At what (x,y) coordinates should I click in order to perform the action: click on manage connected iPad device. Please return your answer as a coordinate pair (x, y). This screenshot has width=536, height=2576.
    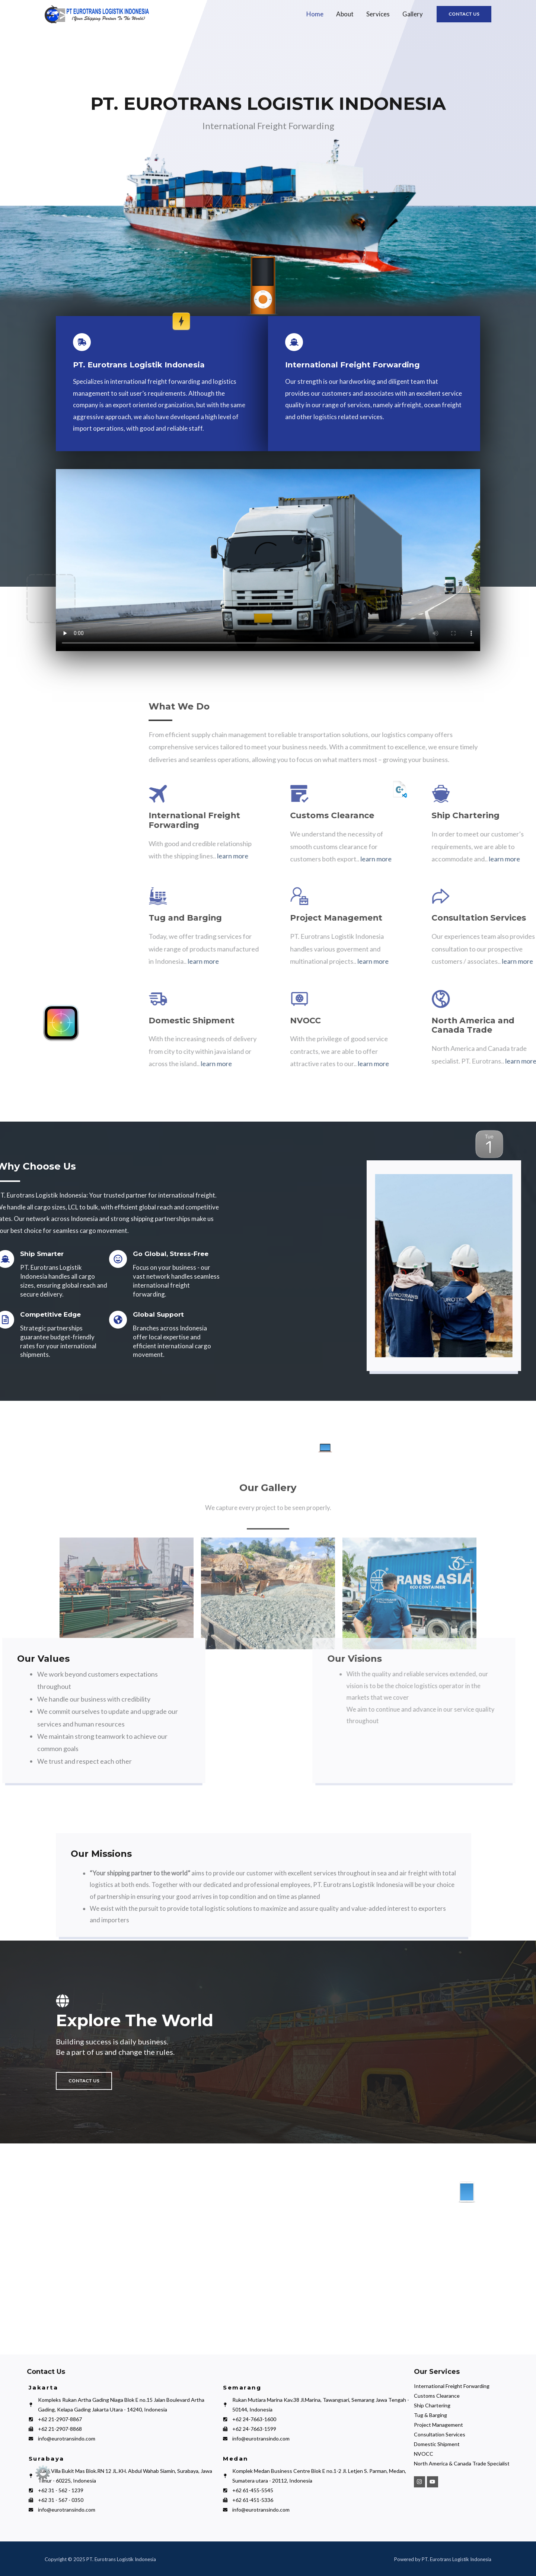
    Looking at the image, I should click on (467, 2192).